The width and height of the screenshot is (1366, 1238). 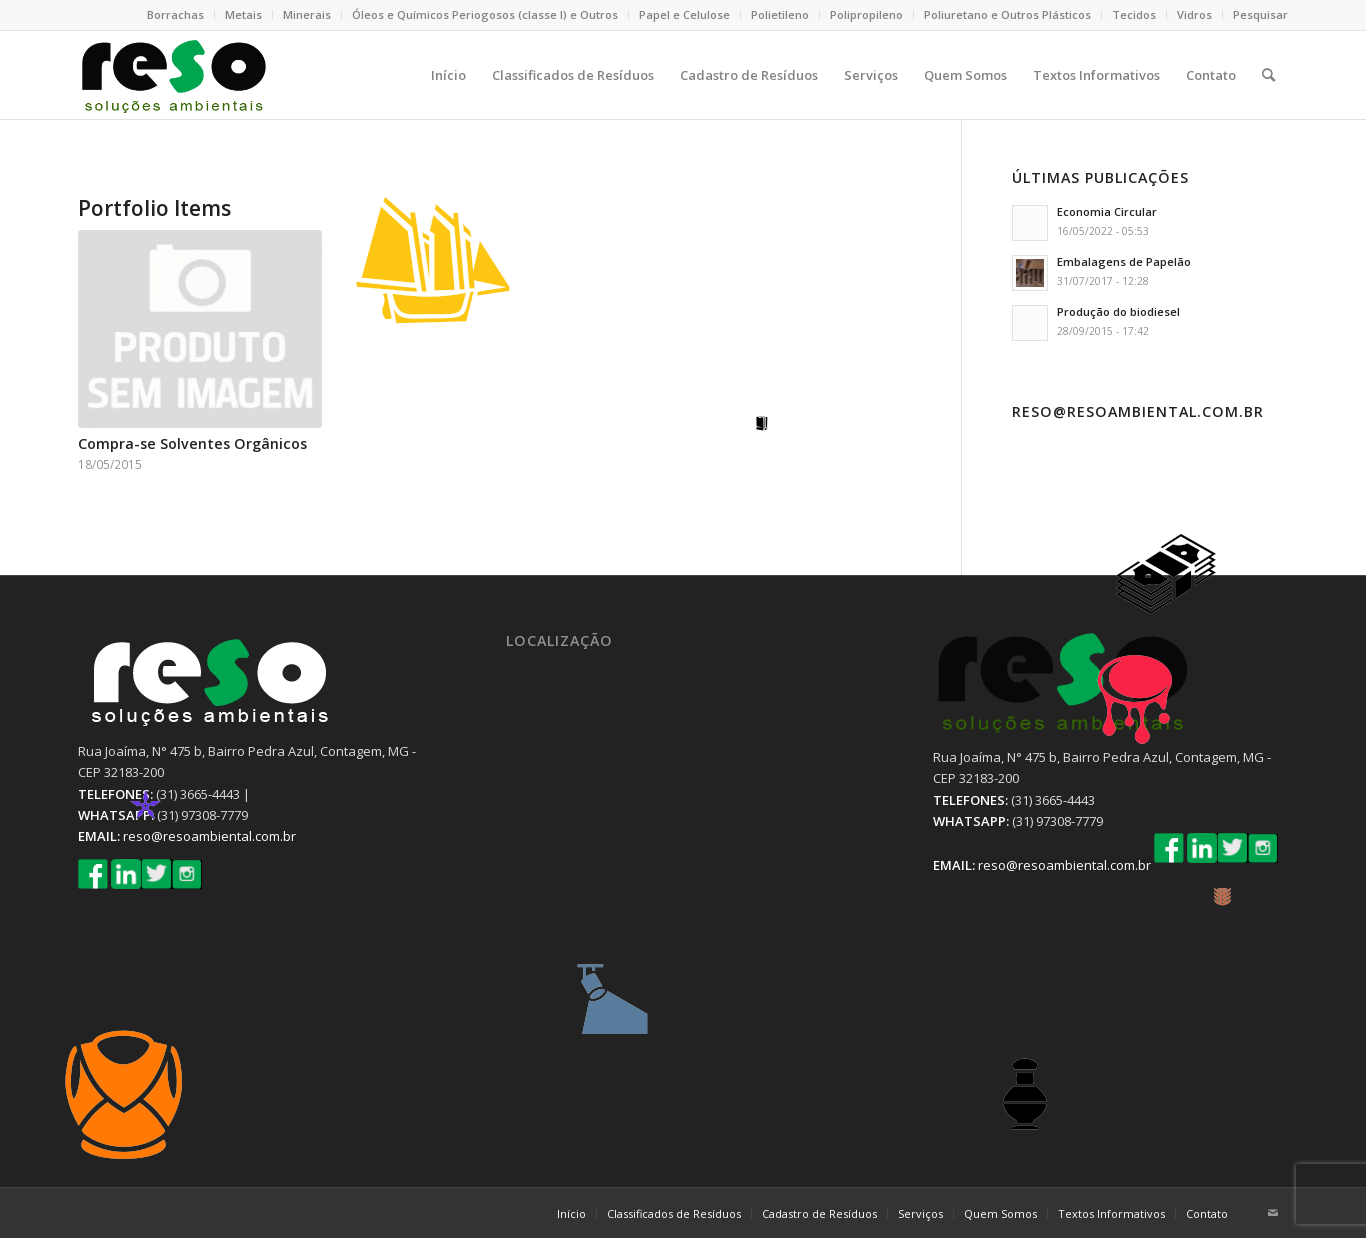 What do you see at coordinates (1134, 699) in the screenshot?
I see `indicates slime or goo element in a game` at bounding box center [1134, 699].